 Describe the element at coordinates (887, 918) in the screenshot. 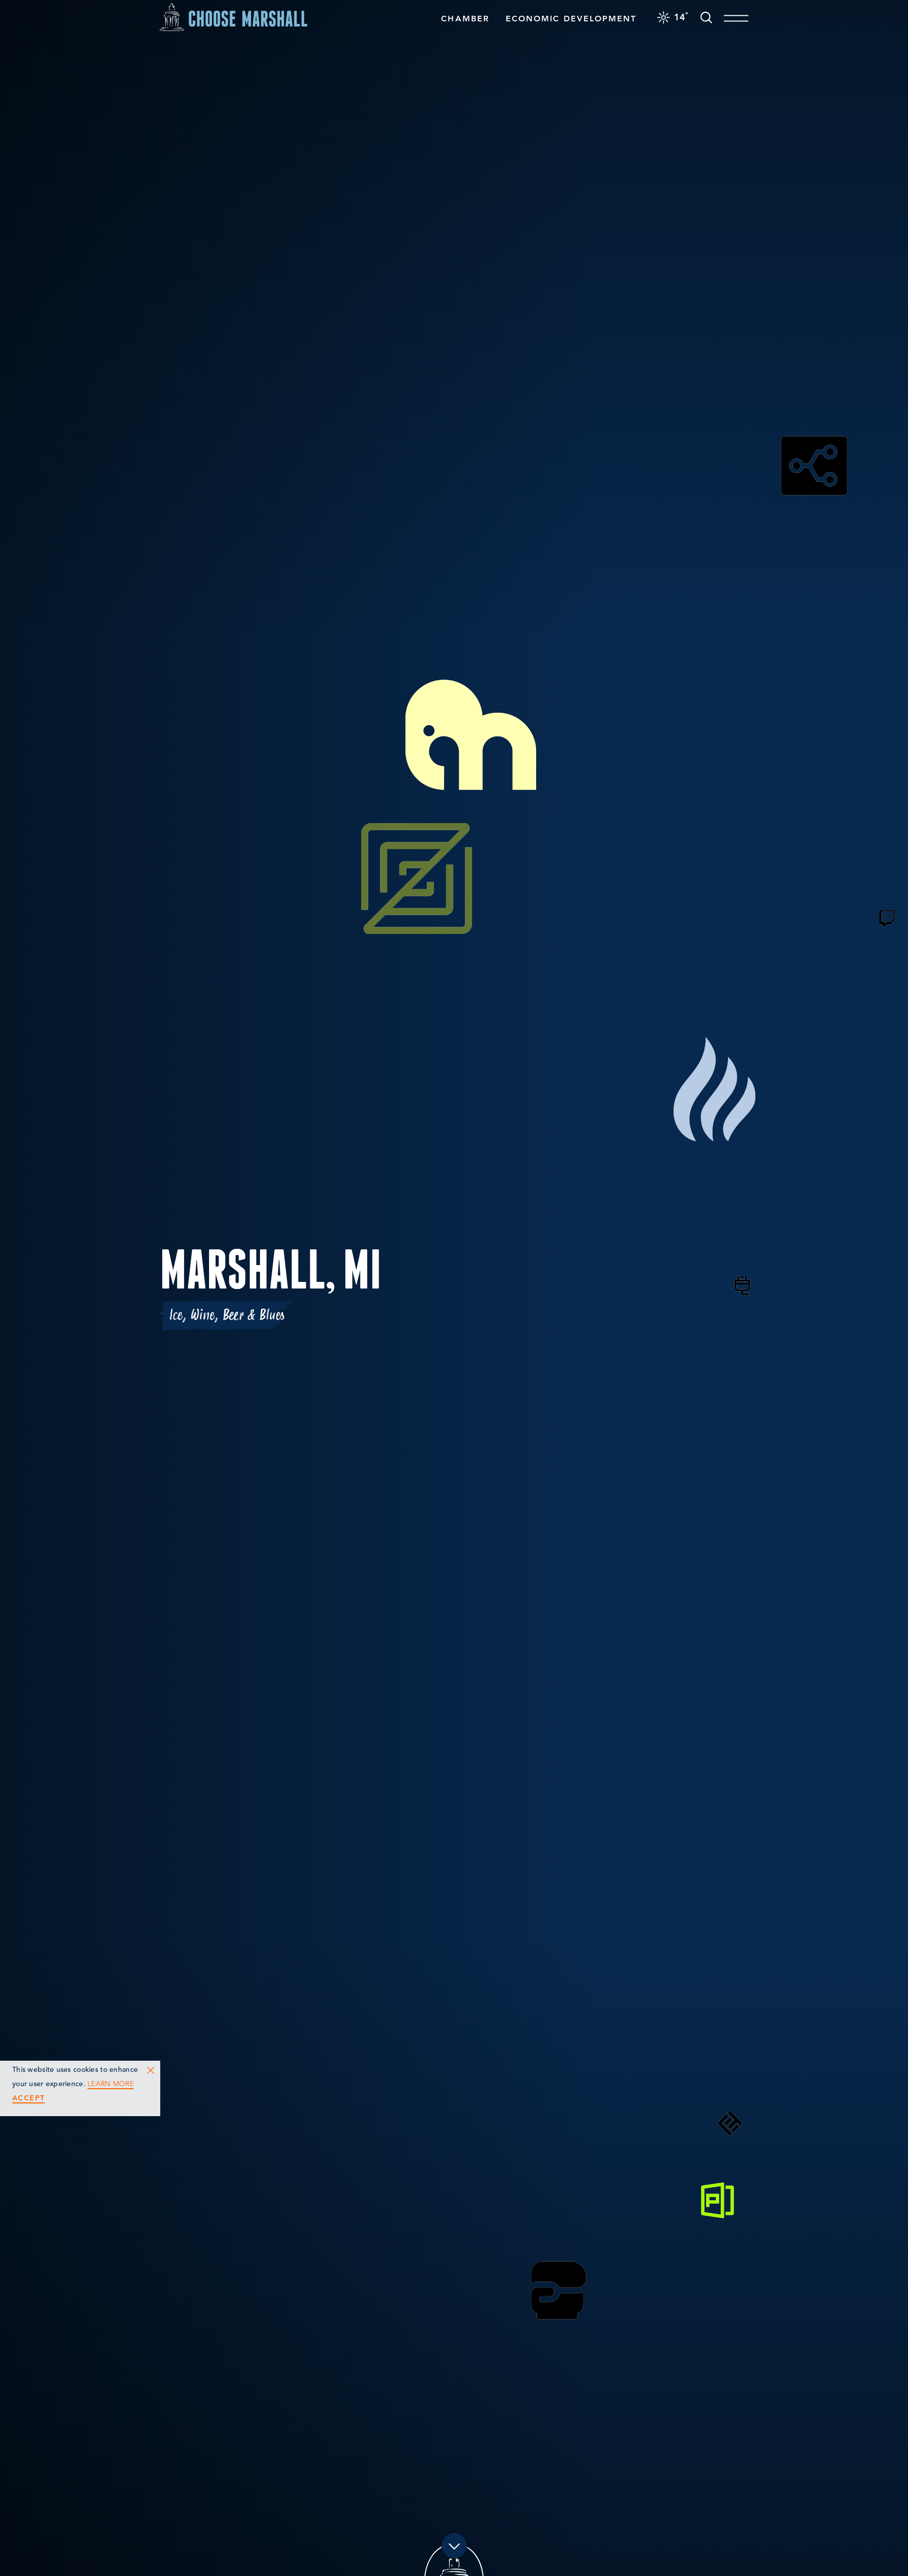

I see `open the Twitch app` at that location.